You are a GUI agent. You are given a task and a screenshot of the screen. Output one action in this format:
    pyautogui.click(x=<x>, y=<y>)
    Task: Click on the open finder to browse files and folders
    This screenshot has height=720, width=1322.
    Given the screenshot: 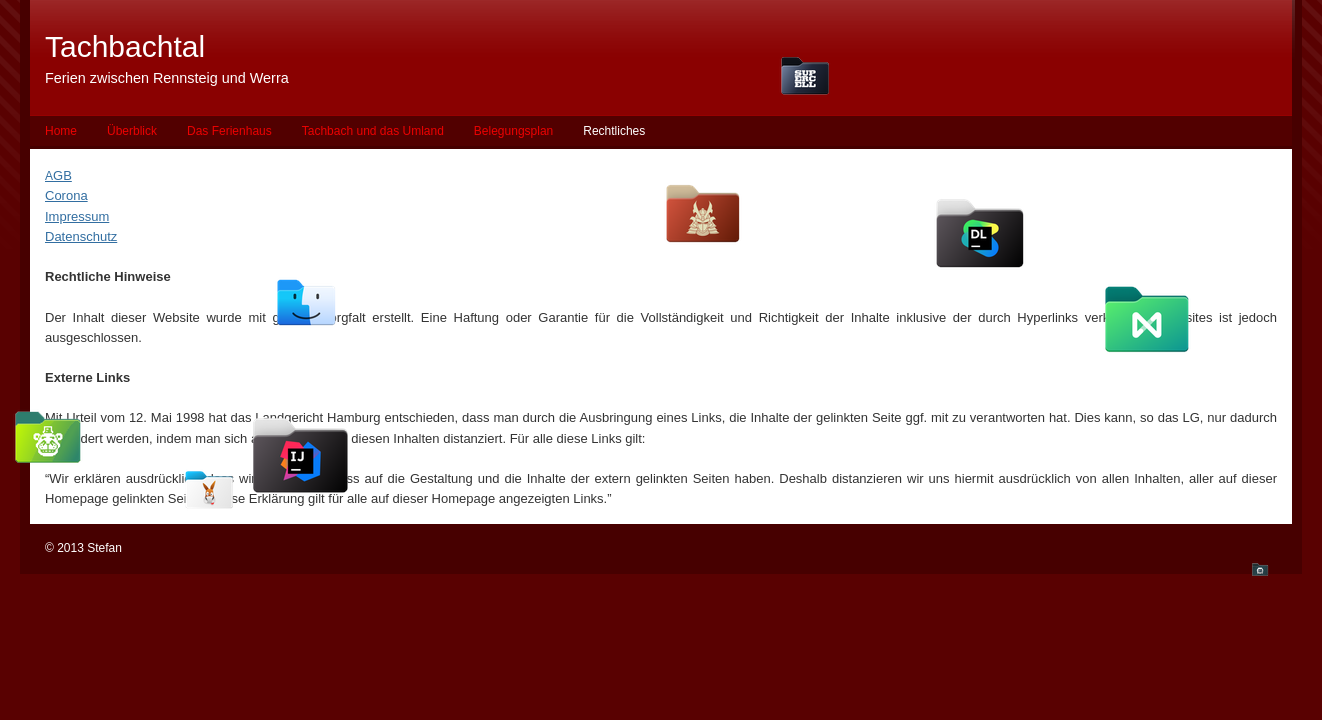 What is the action you would take?
    pyautogui.click(x=306, y=304)
    